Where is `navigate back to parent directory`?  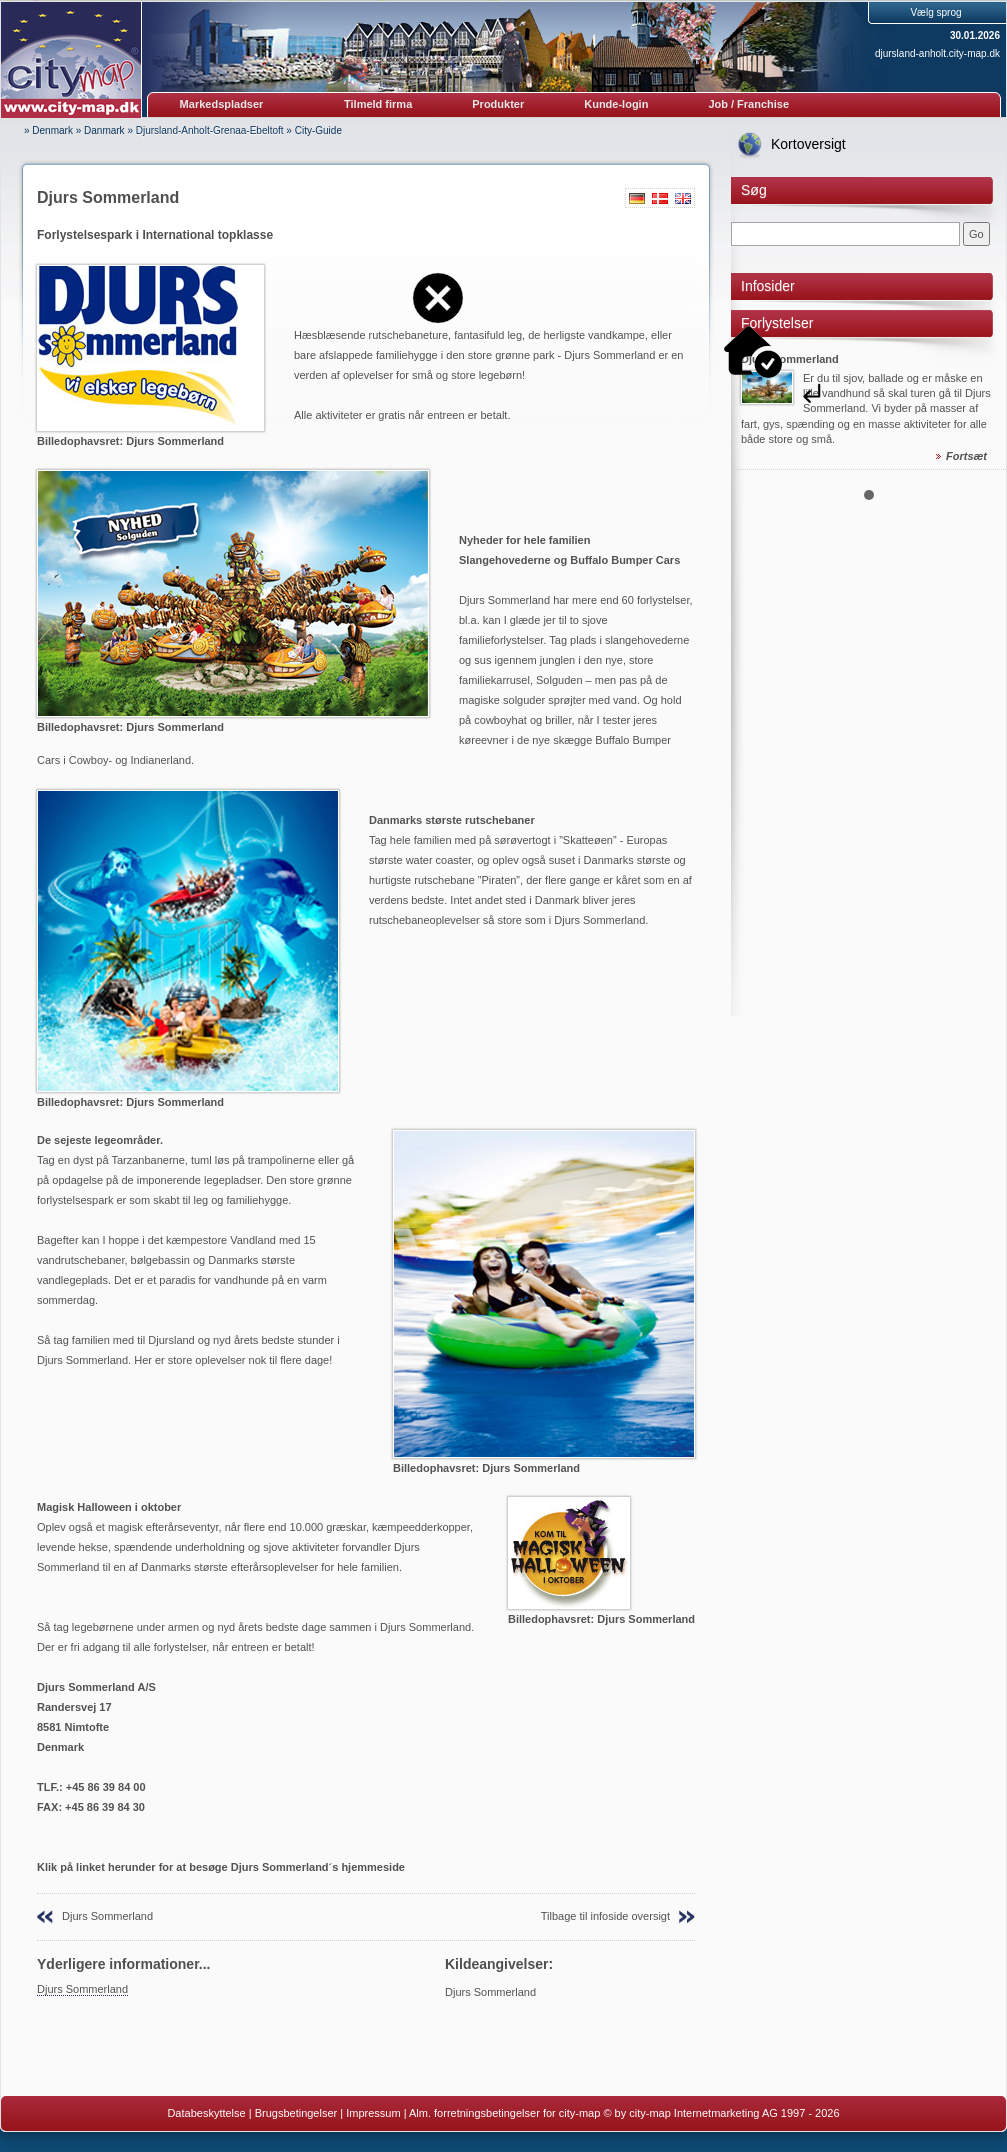 navigate back to parent directory is located at coordinates (811, 393).